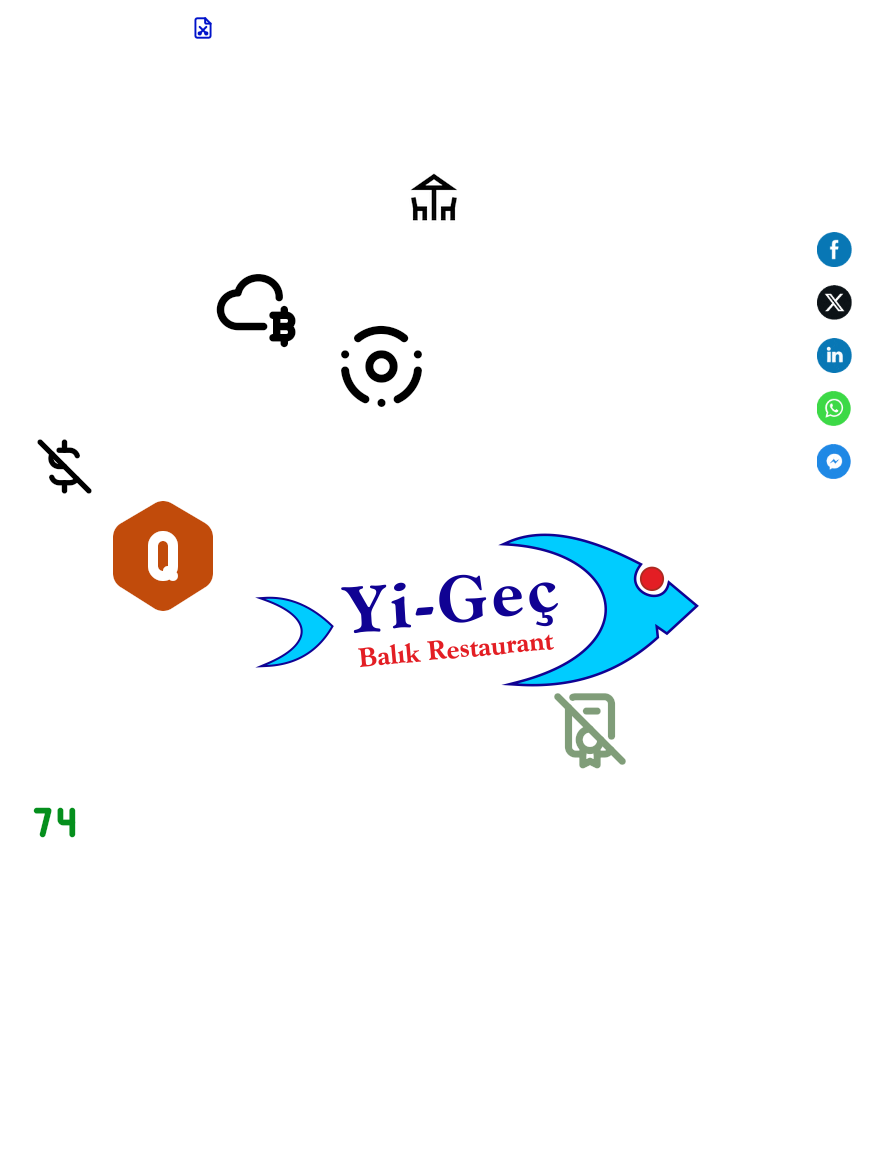 The width and height of the screenshot is (883, 1149). What do you see at coordinates (203, 28) in the screenshot?
I see `cut or remove a file` at bounding box center [203, 28].